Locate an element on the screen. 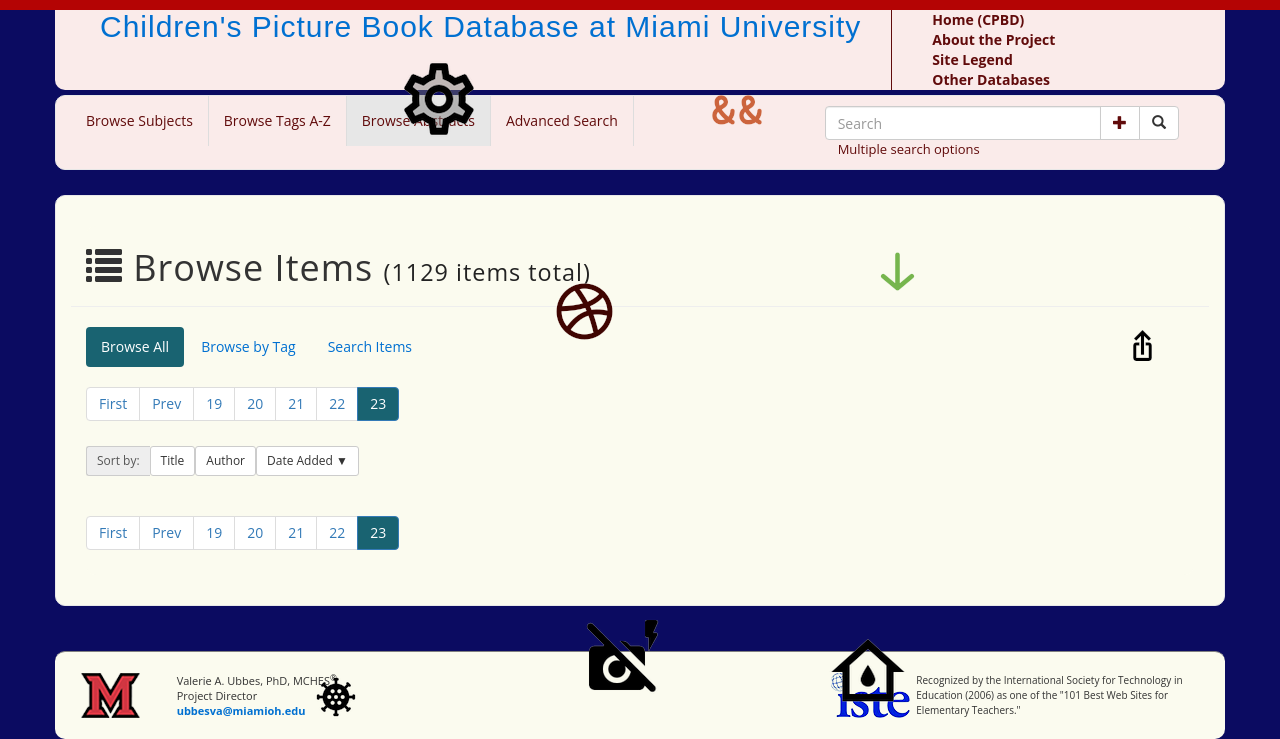 The height and width of the screenshot is (739, 1280). download a file or content is located at coordinates (897, 271).